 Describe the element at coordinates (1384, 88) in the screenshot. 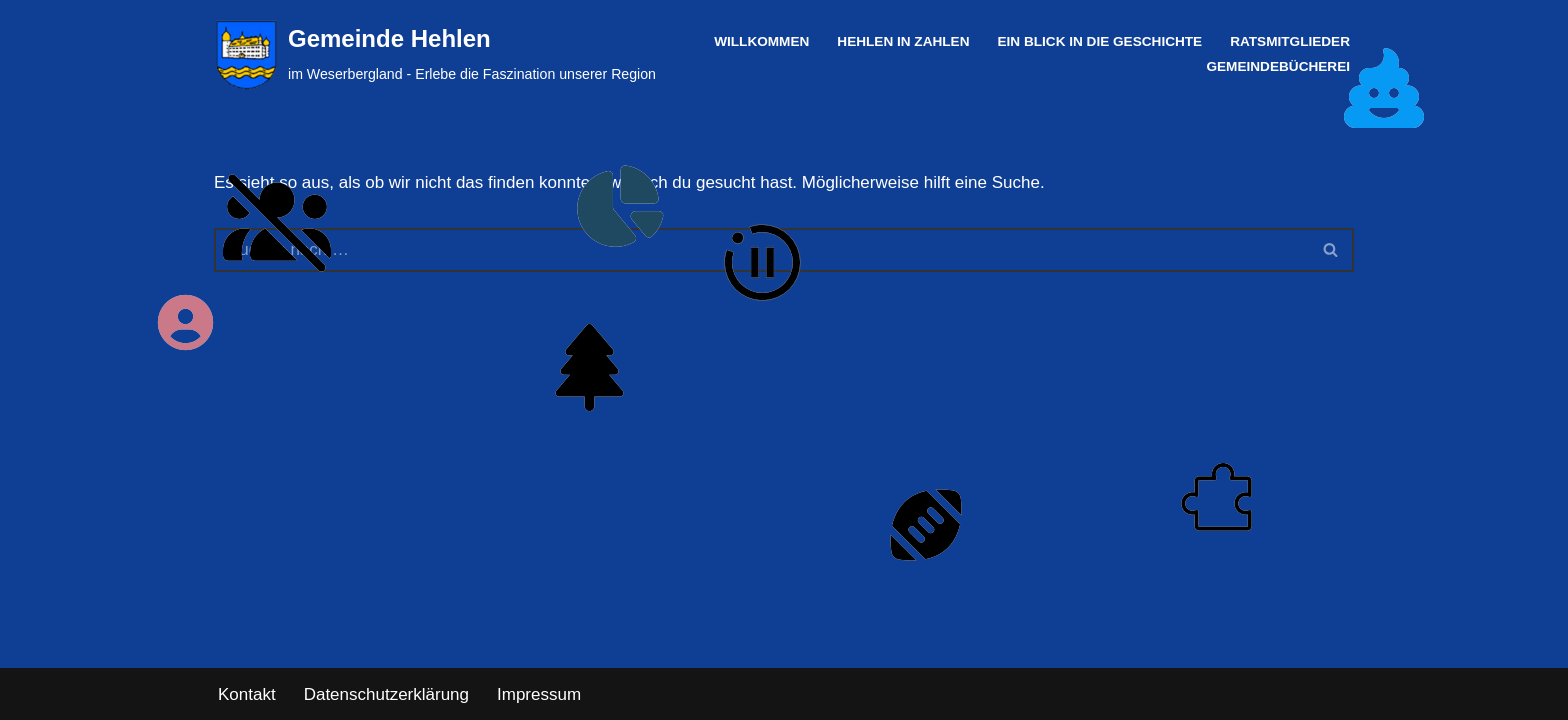

I see `add a poop emoji reaction` at that location.